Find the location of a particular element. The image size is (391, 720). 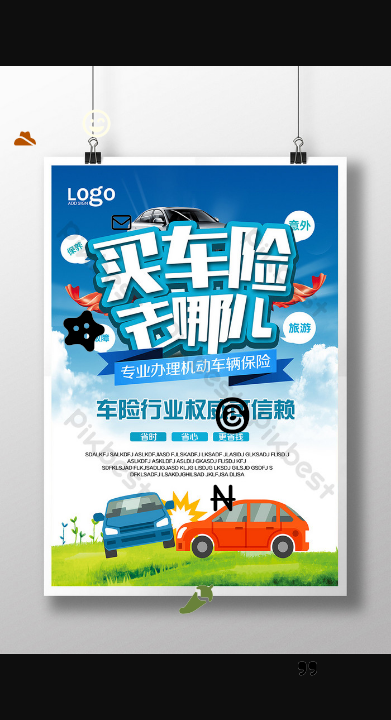

open the Threads app is located at coordinates (232, 415).